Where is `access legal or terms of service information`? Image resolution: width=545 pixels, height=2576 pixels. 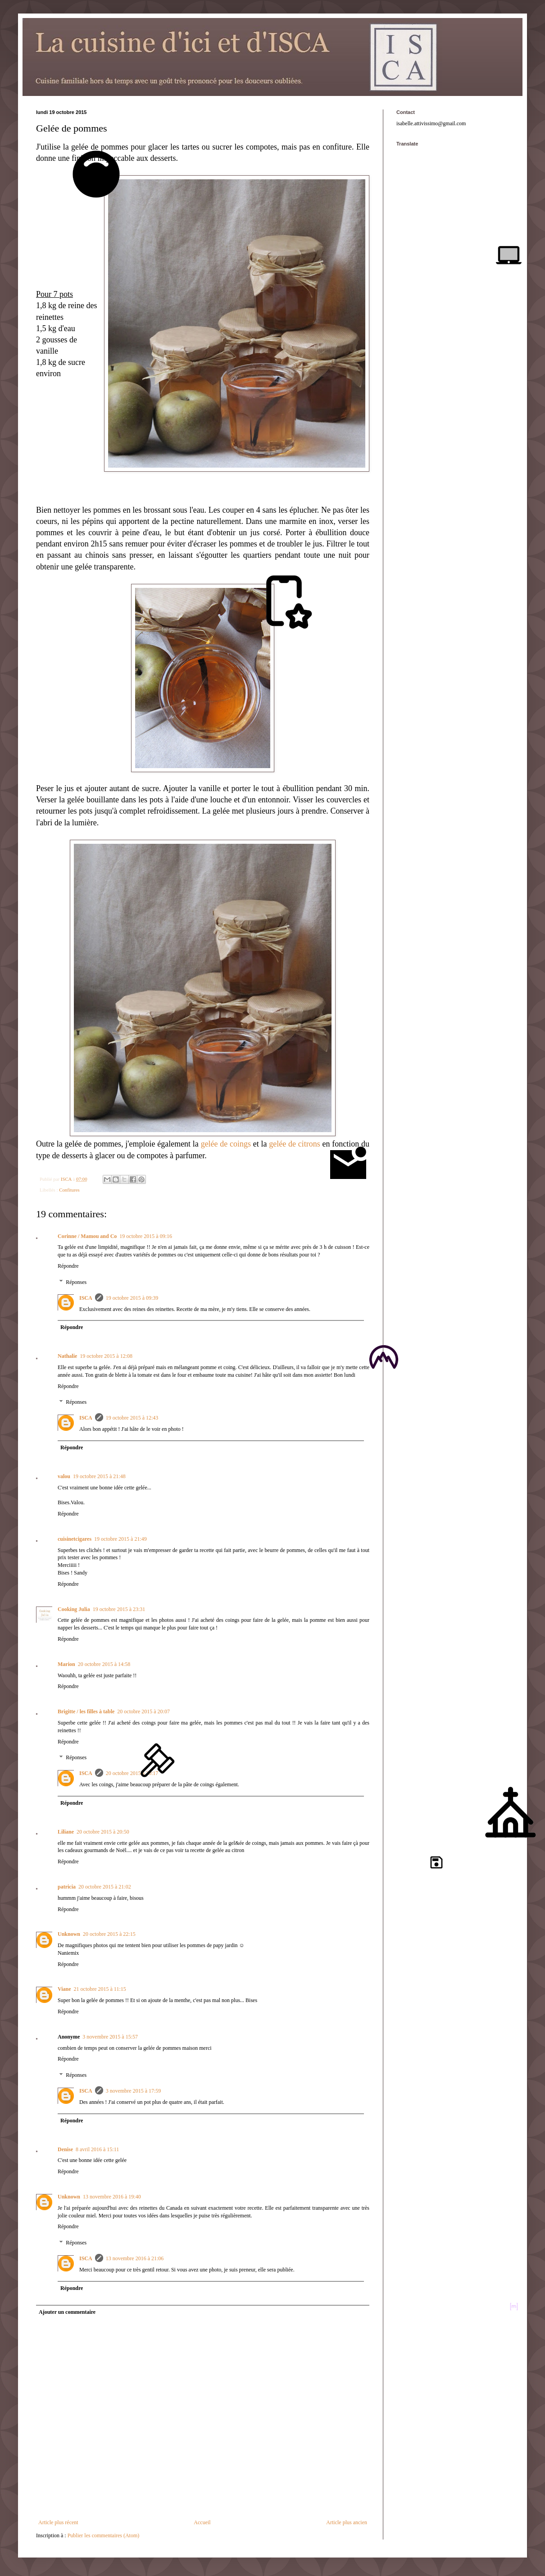
access legal or terms of service information is located at coordinates (156, 1761).